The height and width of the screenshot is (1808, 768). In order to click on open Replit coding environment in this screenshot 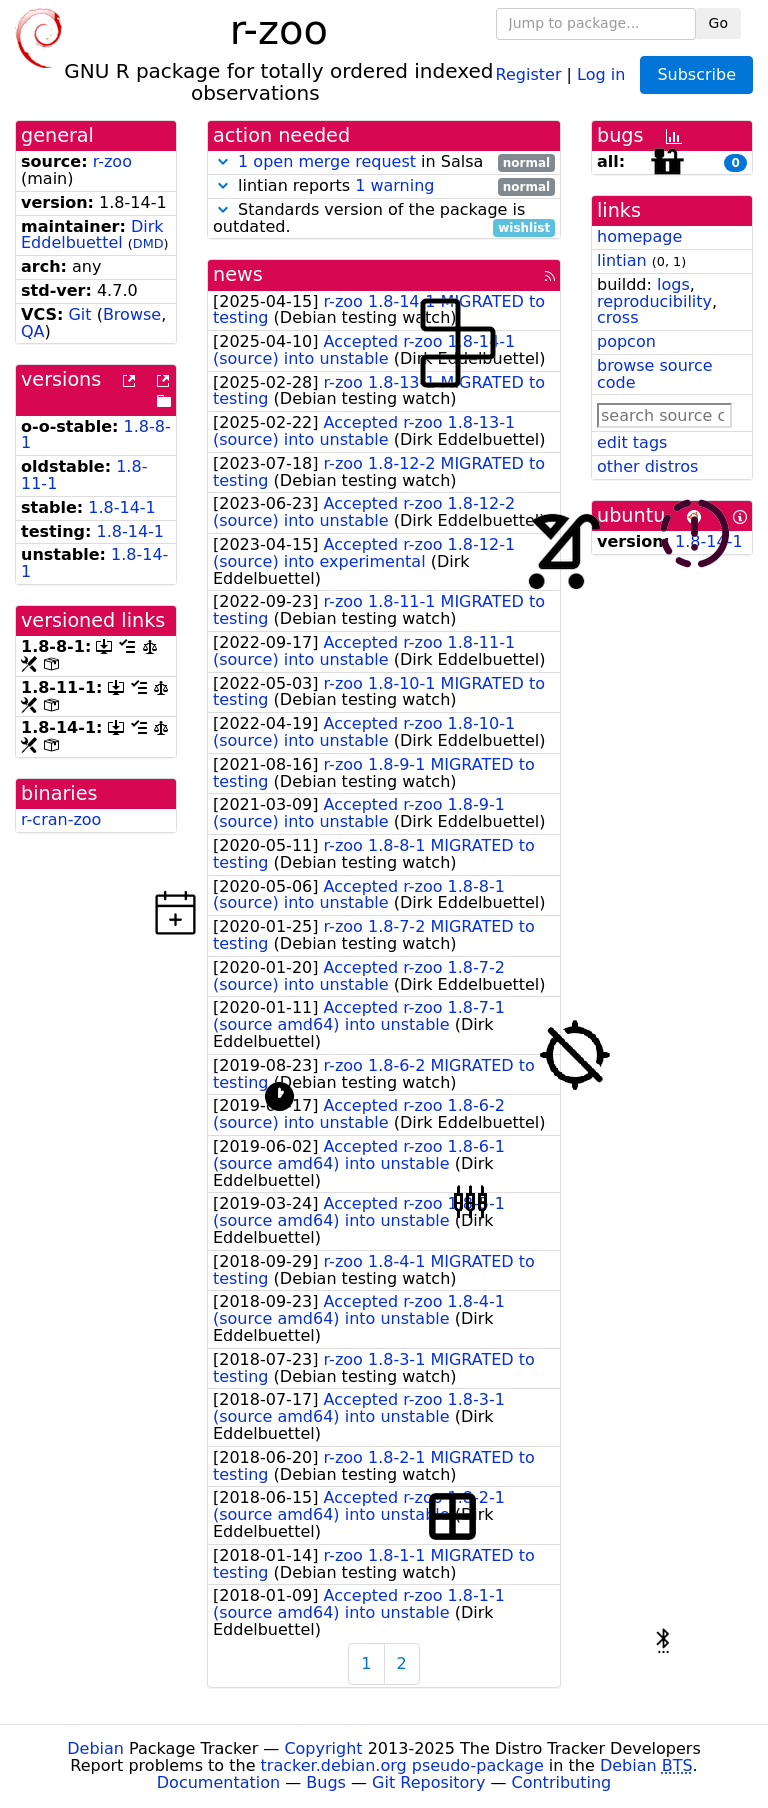, I will do `click(451, 343)`.